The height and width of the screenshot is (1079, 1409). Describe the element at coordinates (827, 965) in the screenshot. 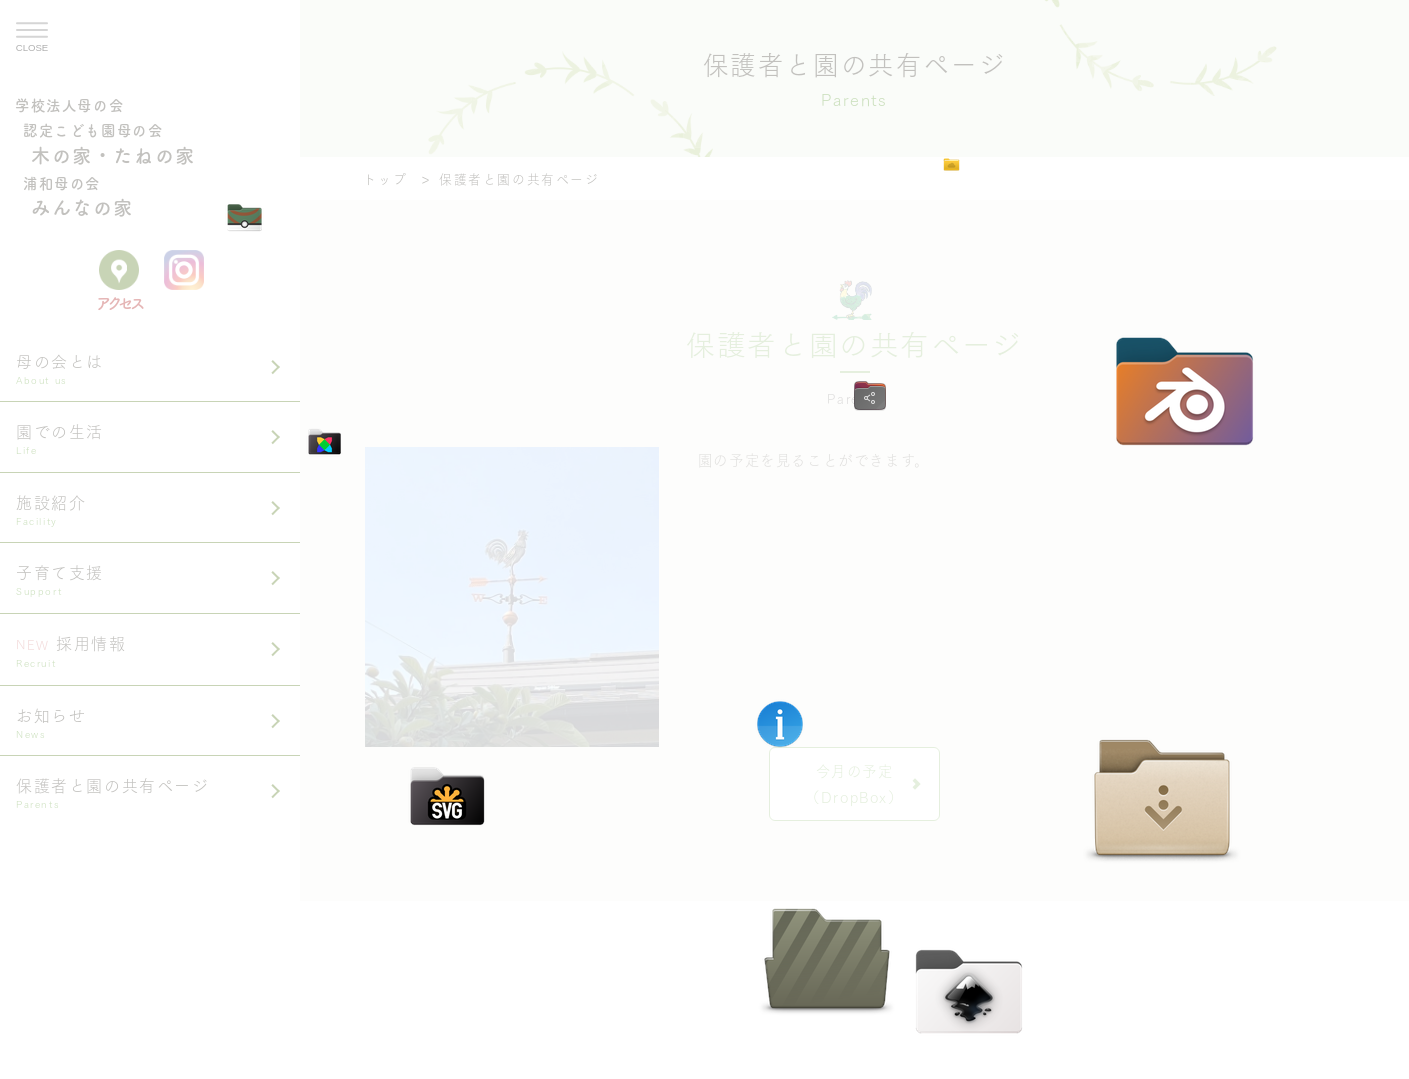

I see `indicates a folder currently being accessed or browsed` at that location.